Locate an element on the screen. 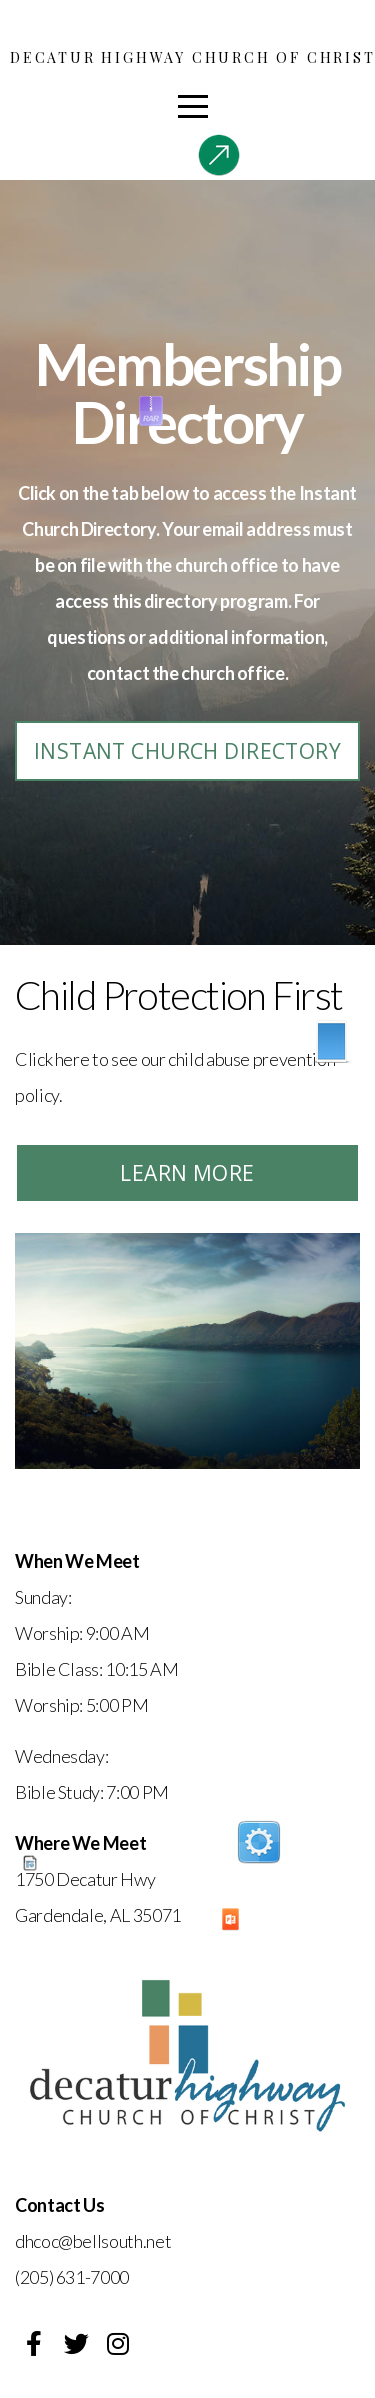 Image resolution: width=375 pixels, height=2398 pixels. windows installer package file is located at coordinates (259, 1842).